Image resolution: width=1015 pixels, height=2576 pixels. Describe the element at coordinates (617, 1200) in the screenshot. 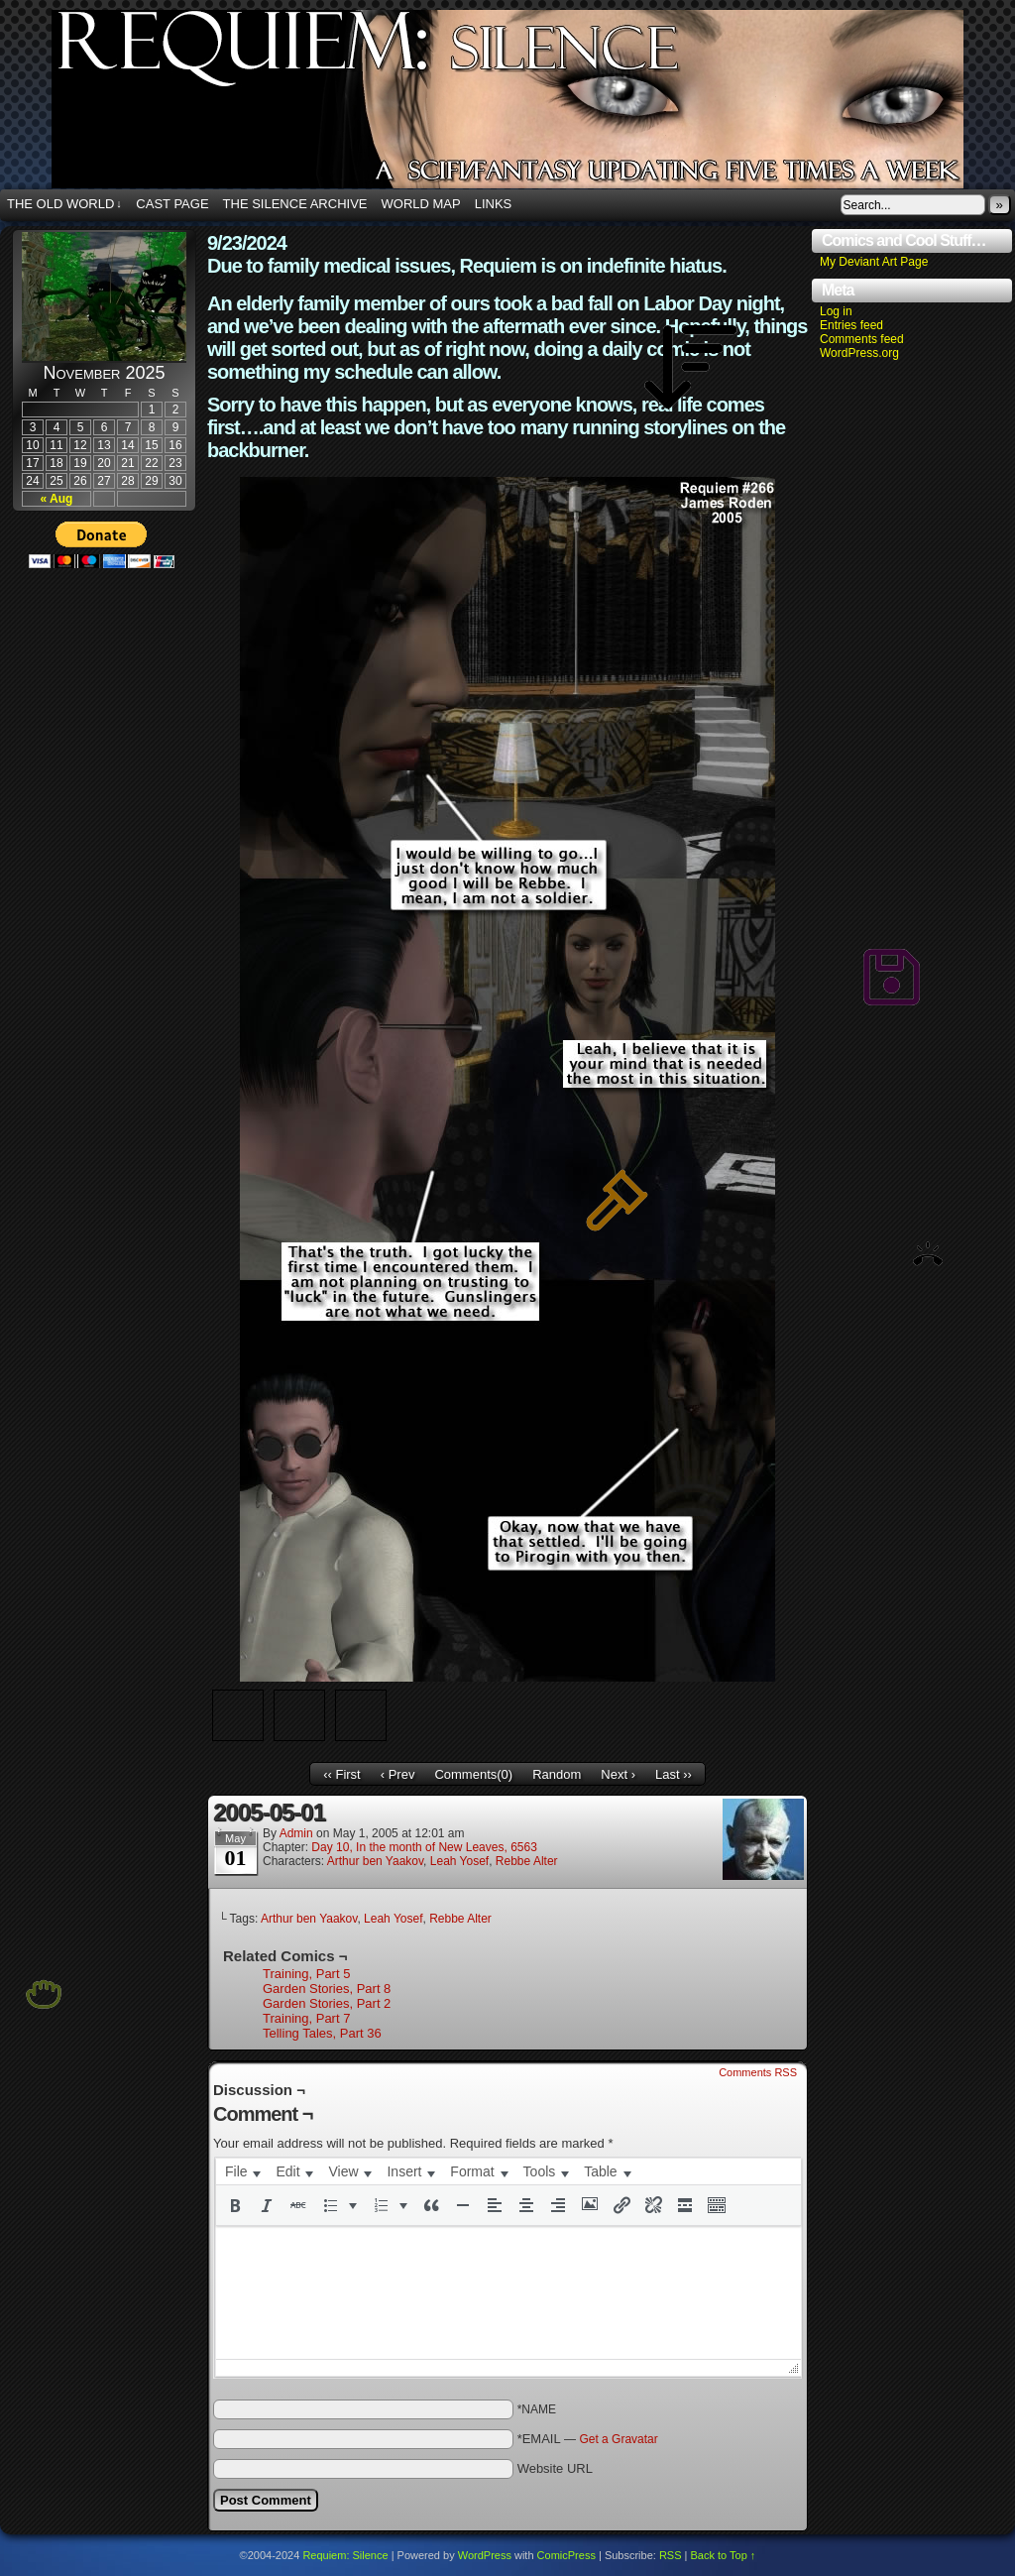

I see `access legal or court-related features` at that location.